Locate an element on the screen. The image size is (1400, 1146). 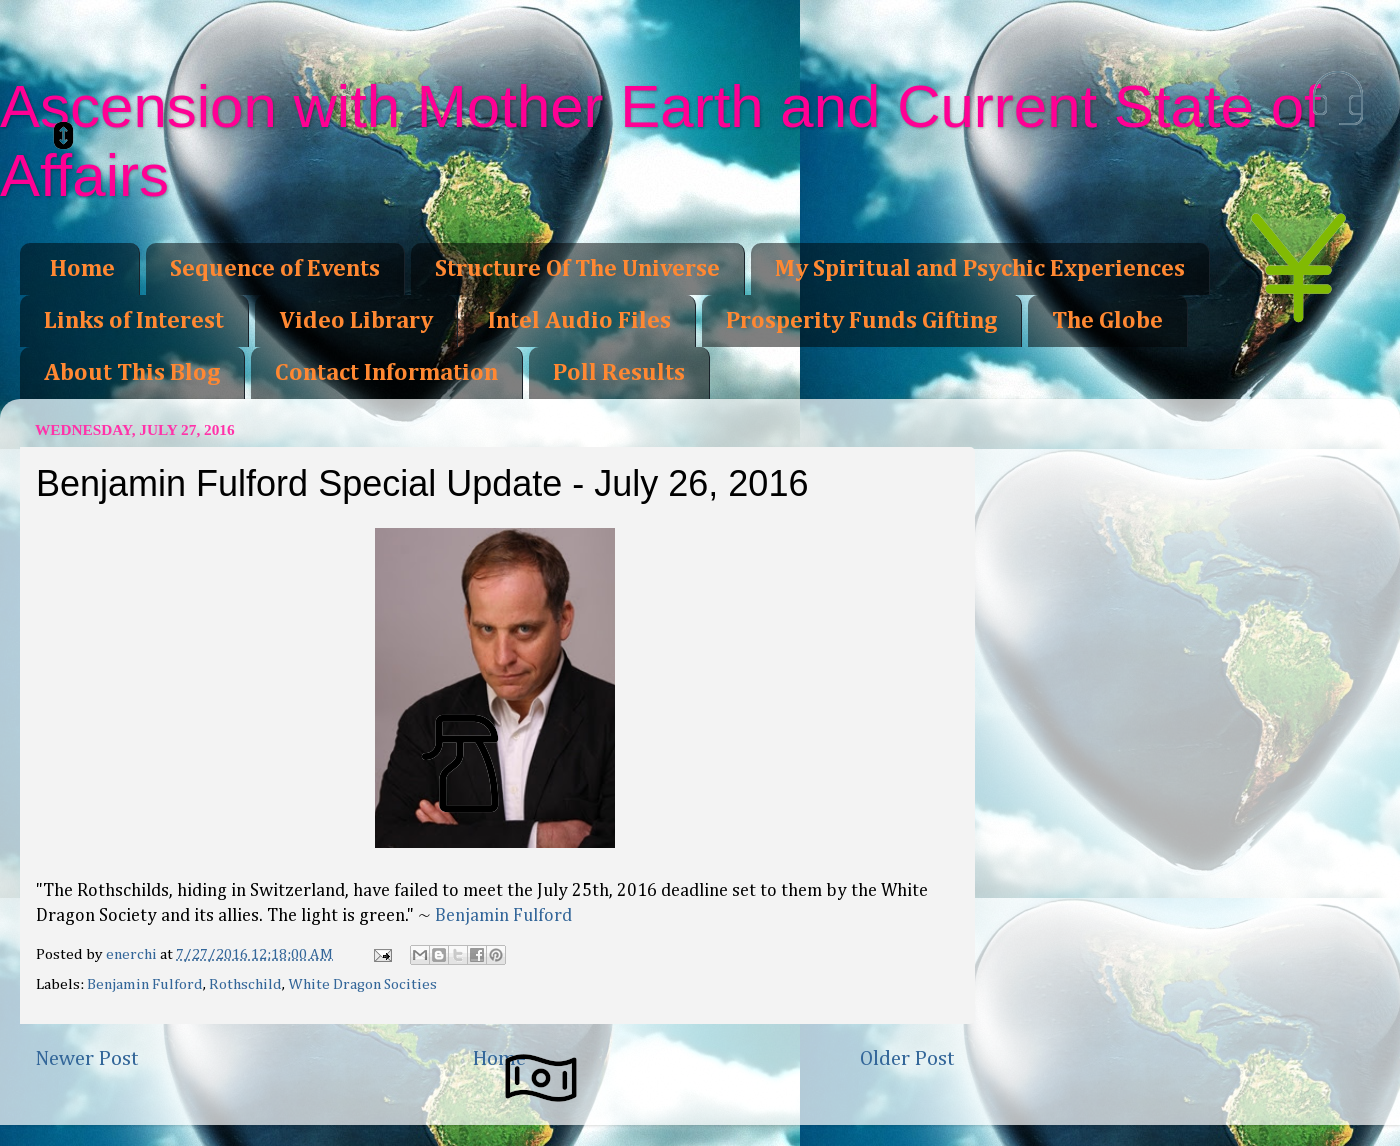
scroll up or down on the page is located at coordinates (63, 135).